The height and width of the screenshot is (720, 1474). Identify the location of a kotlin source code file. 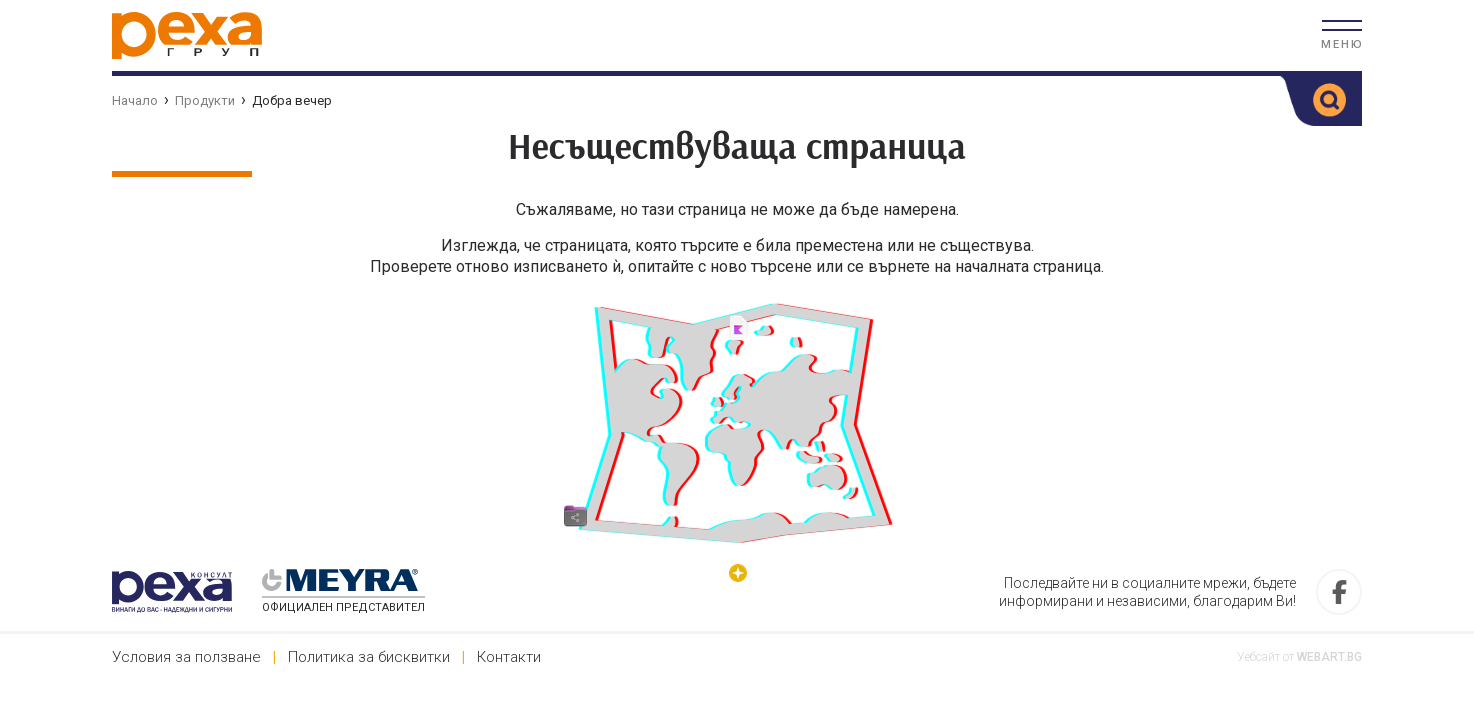
(738, 326).